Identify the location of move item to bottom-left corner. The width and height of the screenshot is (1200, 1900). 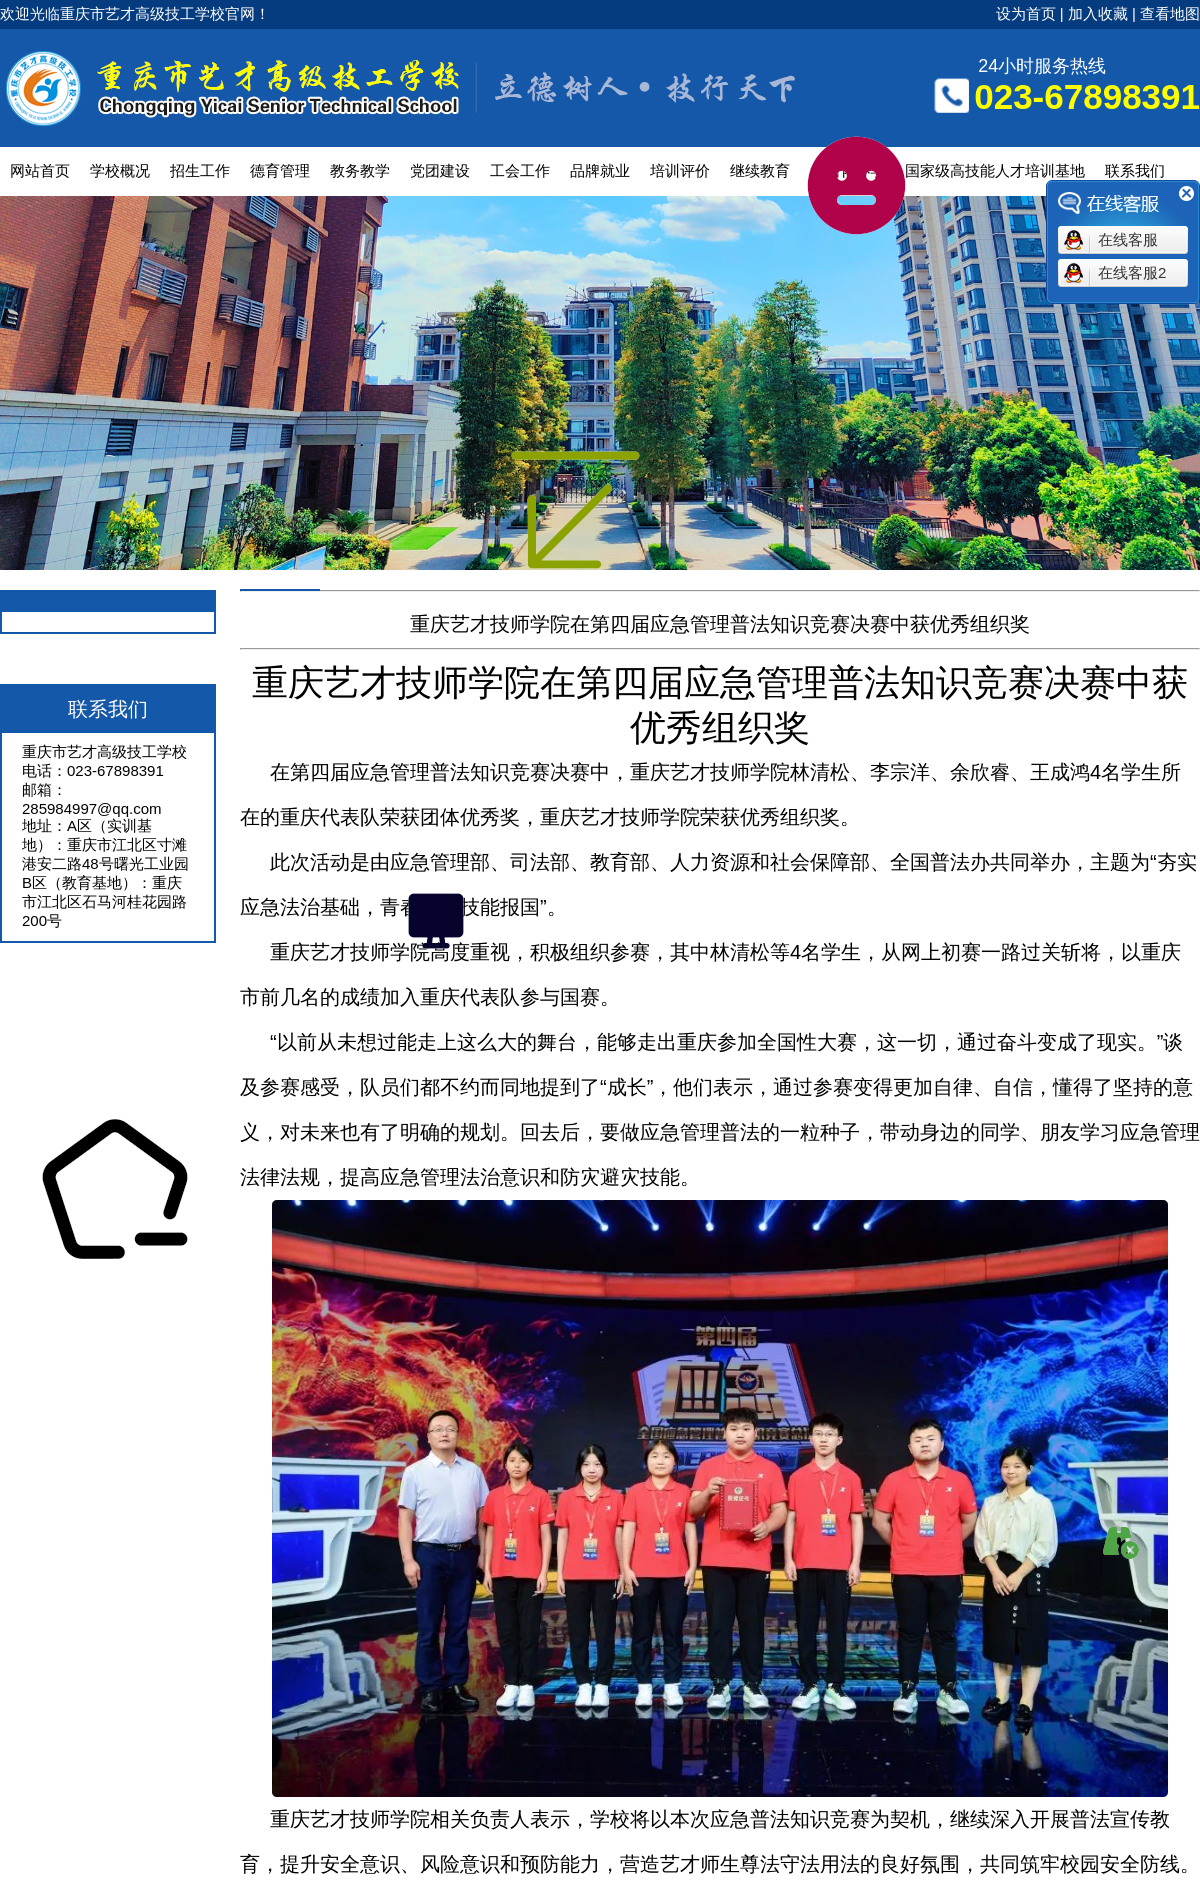
(570, 510).